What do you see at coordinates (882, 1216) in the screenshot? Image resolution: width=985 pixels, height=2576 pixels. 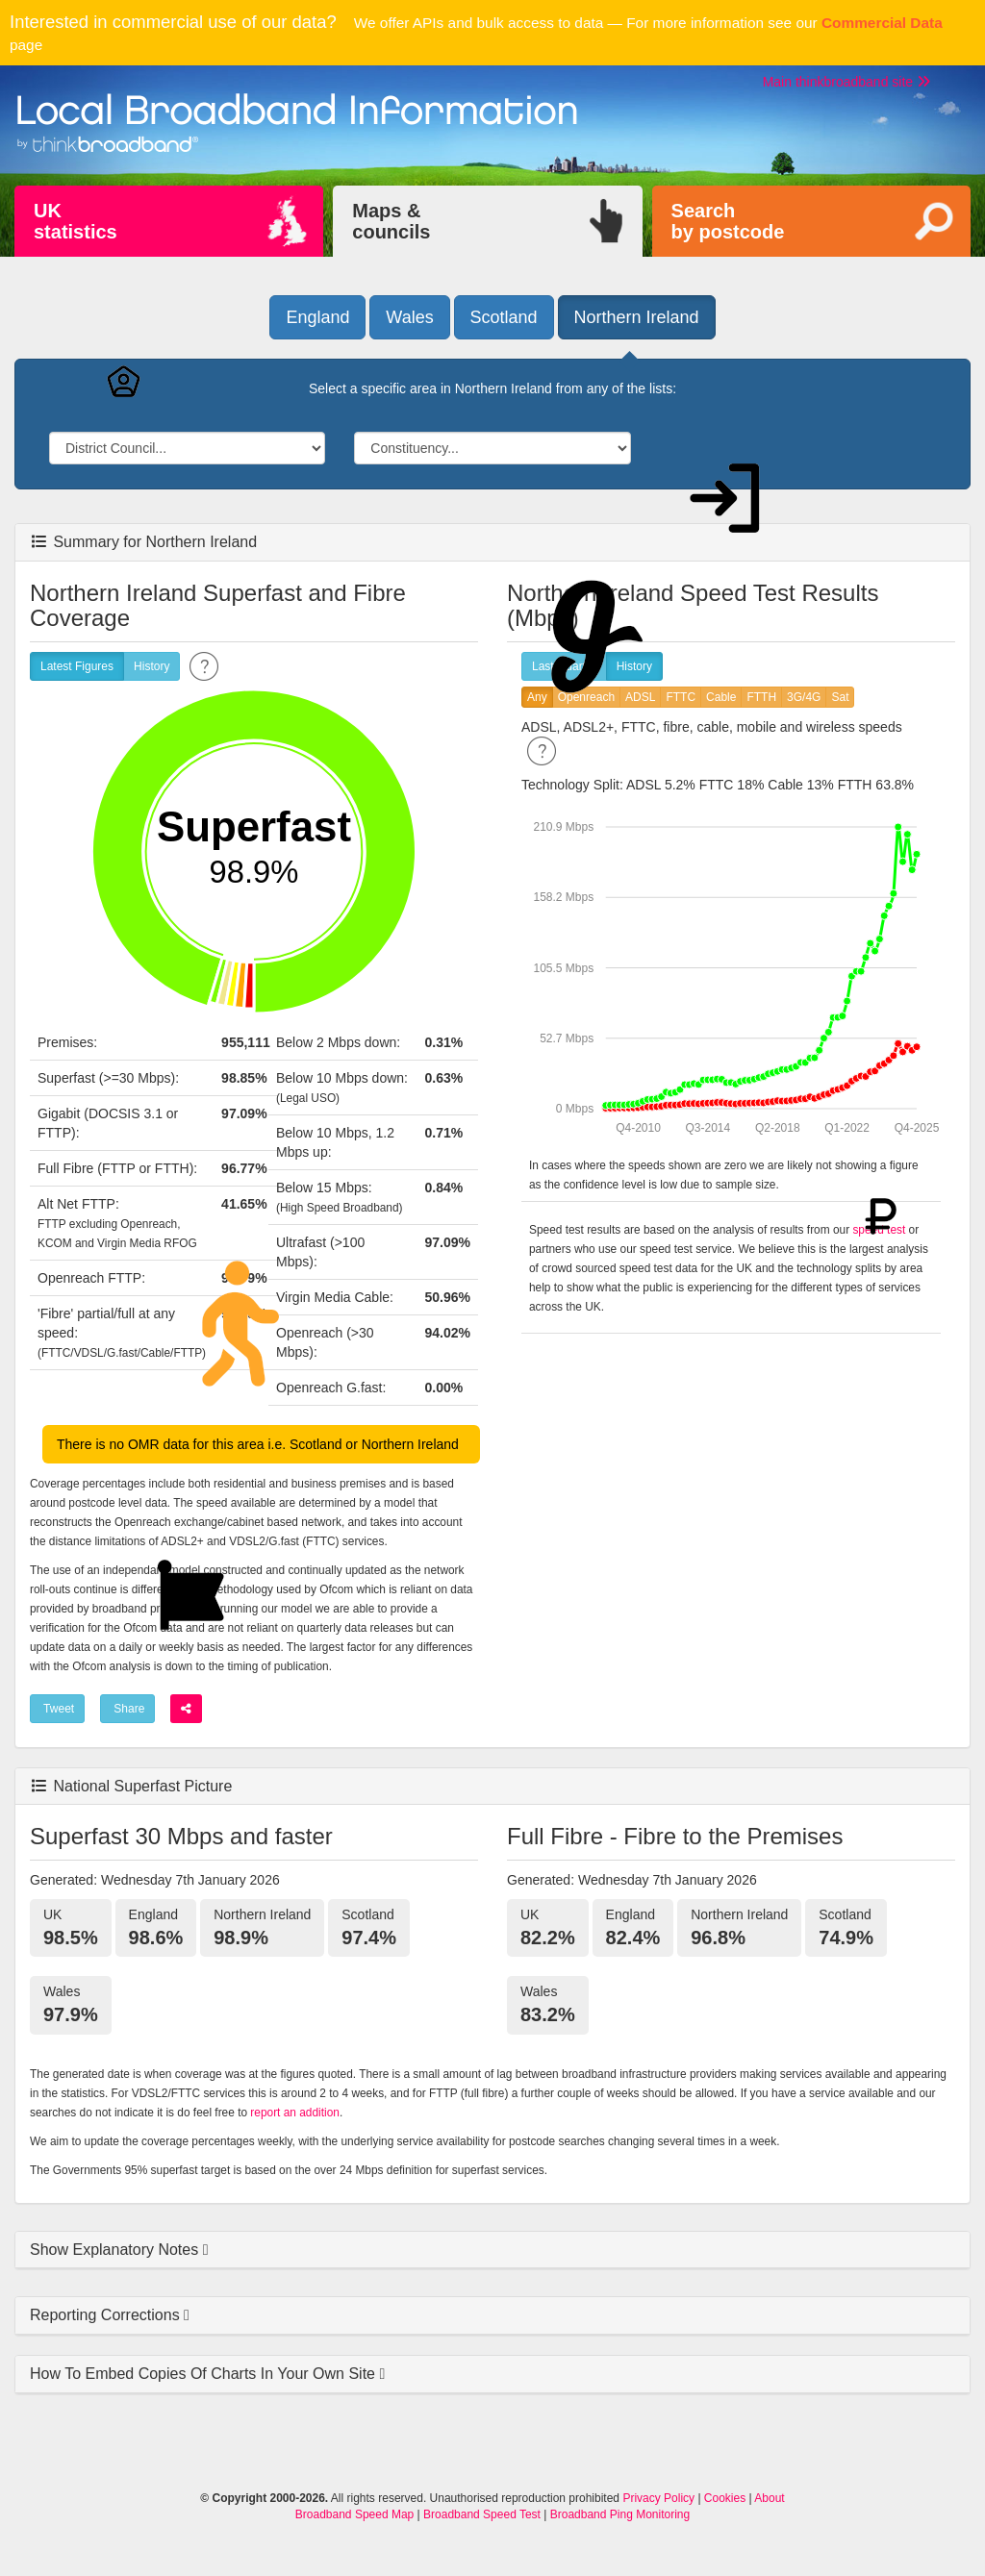 I see `indicates Russian ruble currency` at bounding box center [882, 1216].